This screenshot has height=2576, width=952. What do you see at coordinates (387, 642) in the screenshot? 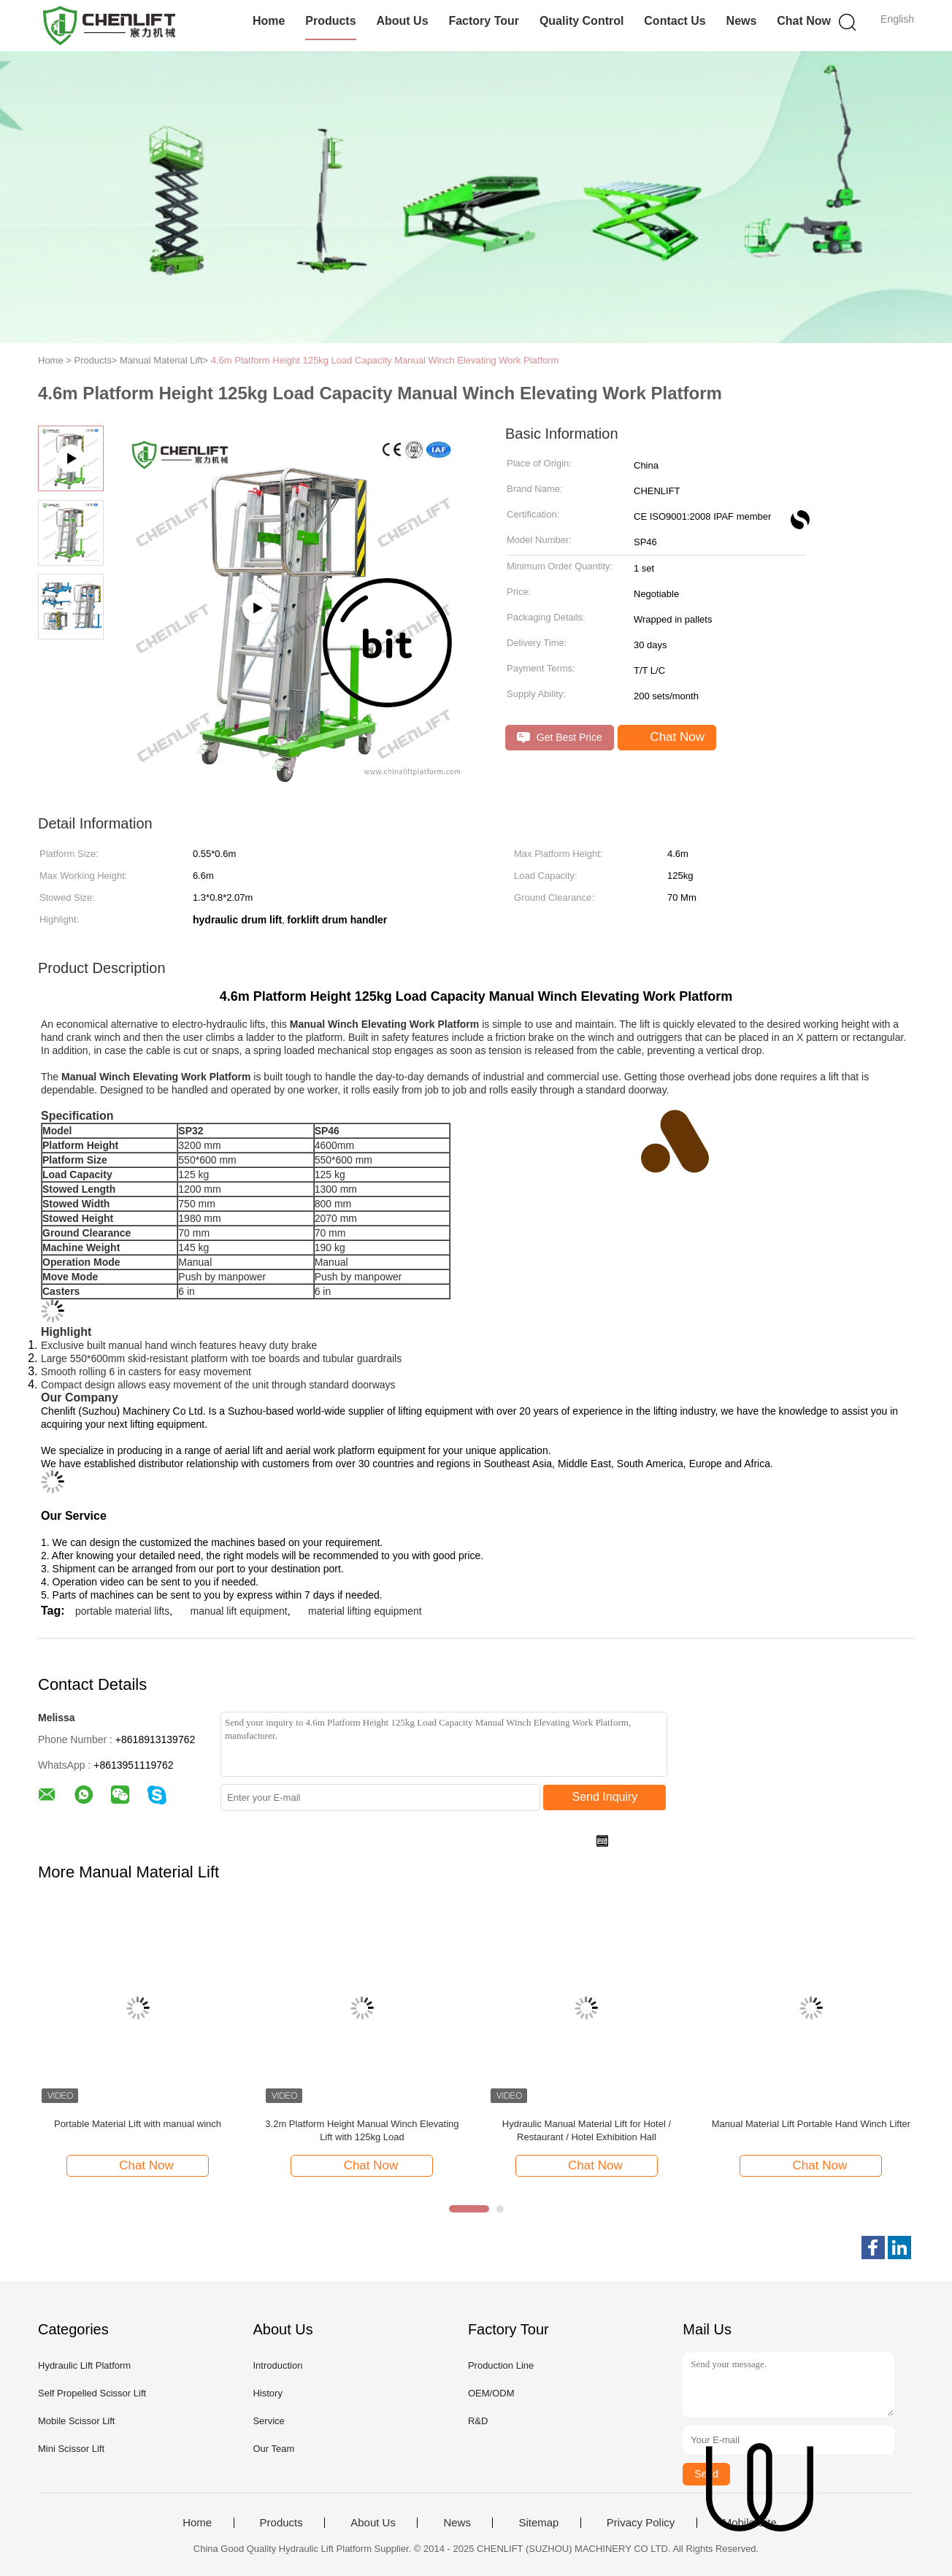
I see `bit component sharing platform logo` at bounding box center [387, 642].